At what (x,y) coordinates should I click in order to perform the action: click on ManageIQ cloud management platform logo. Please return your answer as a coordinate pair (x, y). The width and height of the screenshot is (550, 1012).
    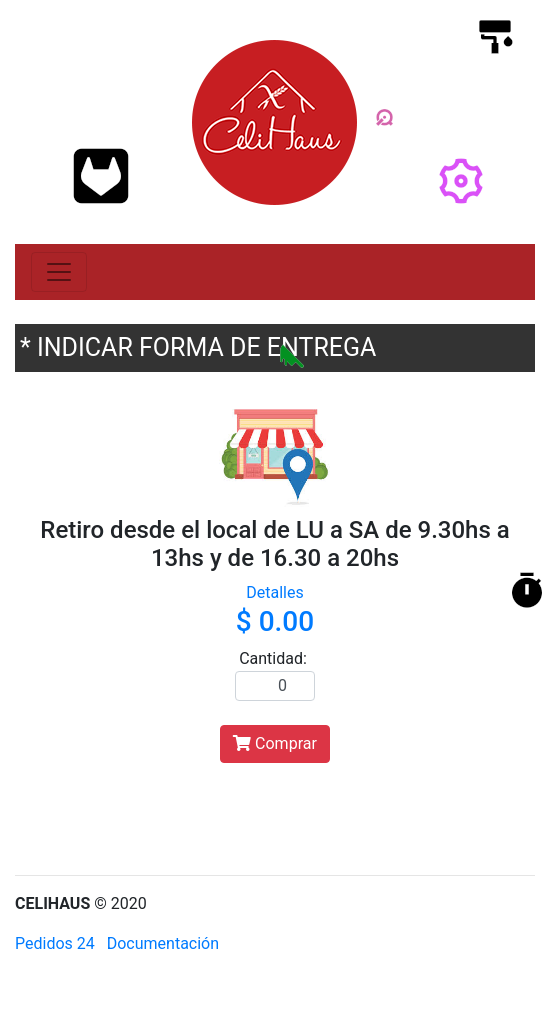
    Looking at the image, I should click on (384, 117).